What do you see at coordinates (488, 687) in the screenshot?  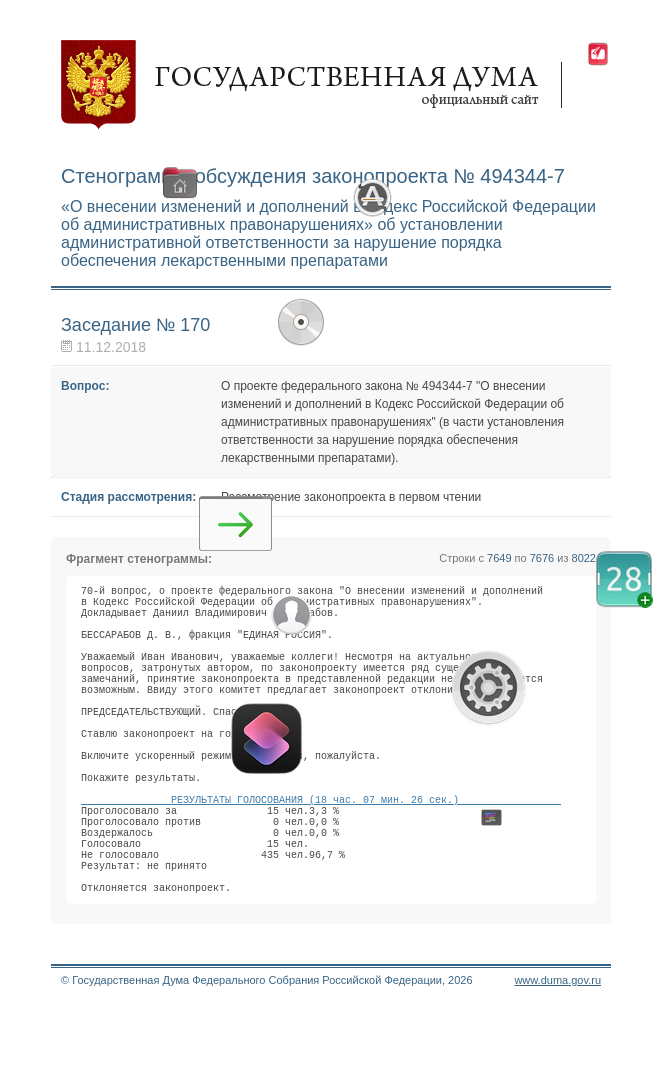 I see `open settings or preferences` at bounding box center [488, 687].